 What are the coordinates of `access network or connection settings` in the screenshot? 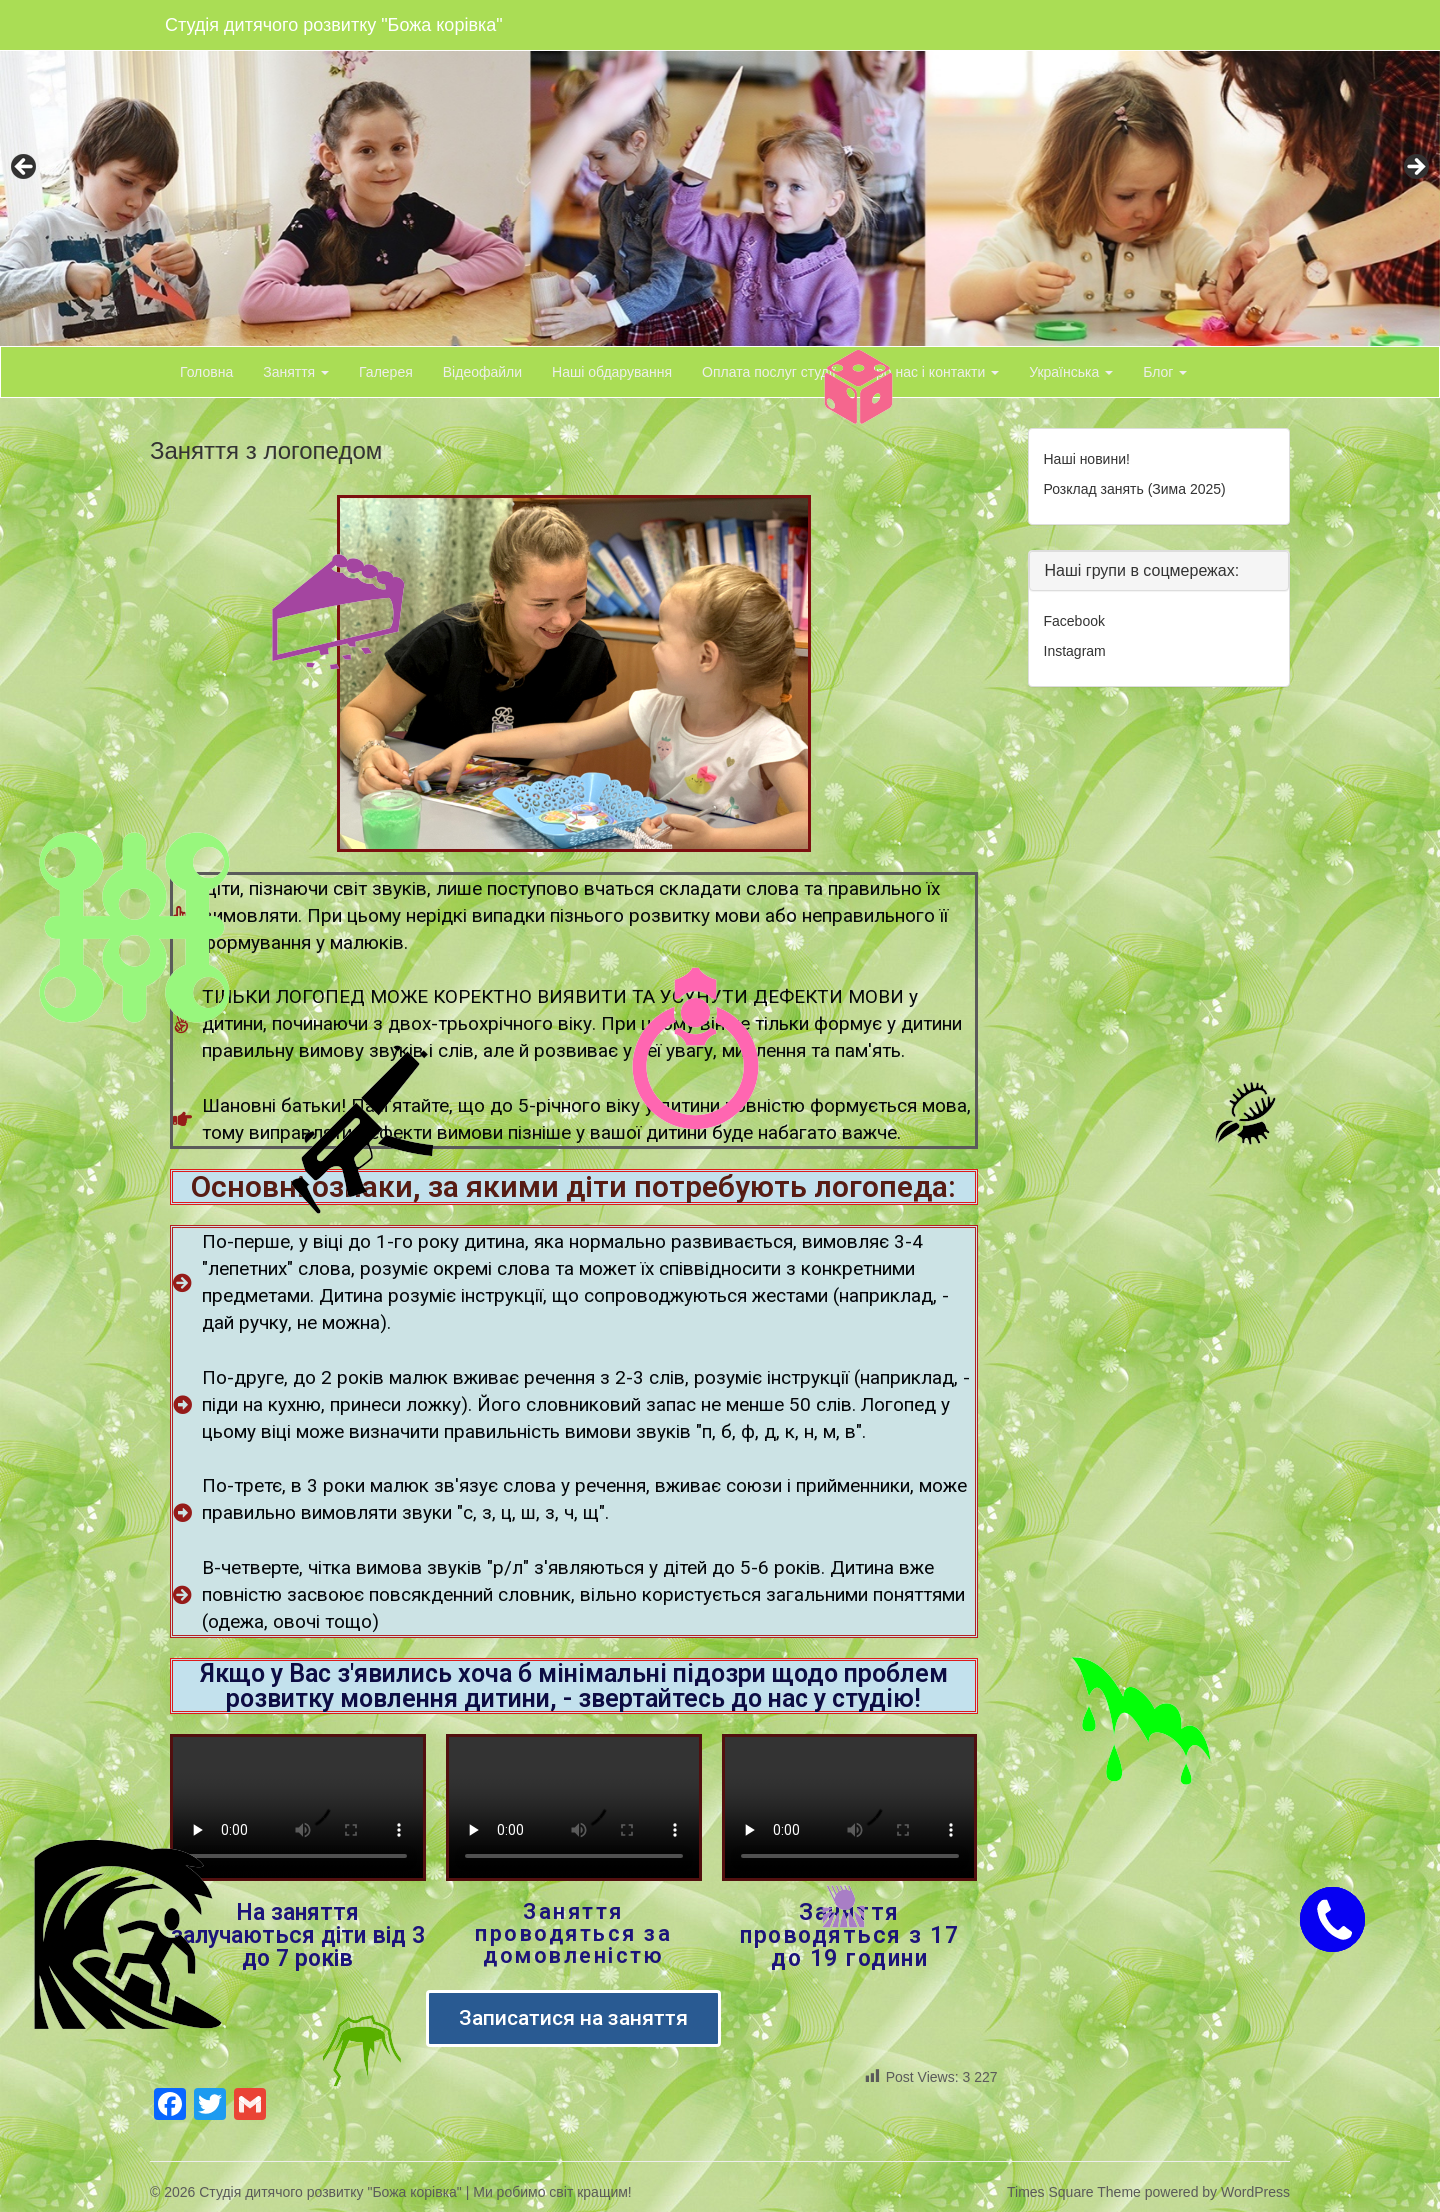 It's located at (134, 927).